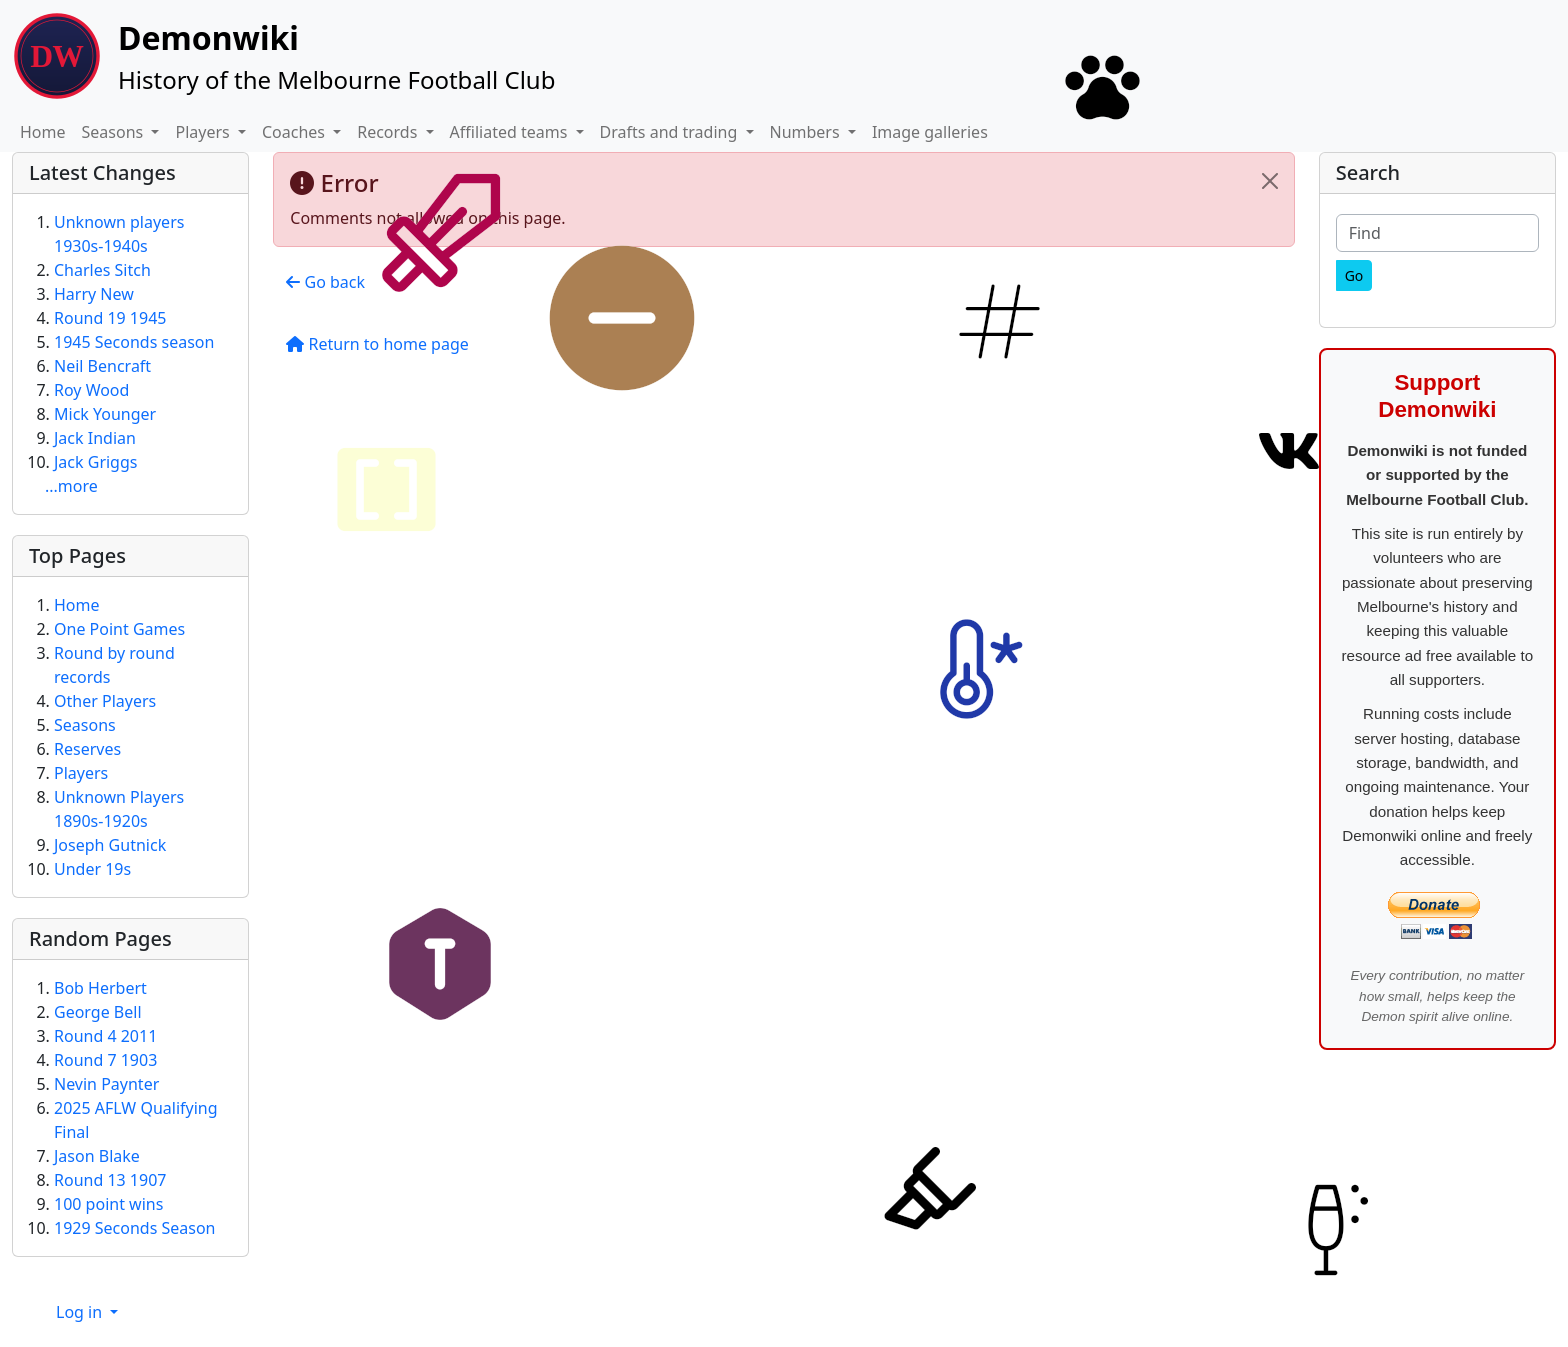 This screenshot has width=1568, height=1347. I want to click on open VK social network, so click(1289, 451).